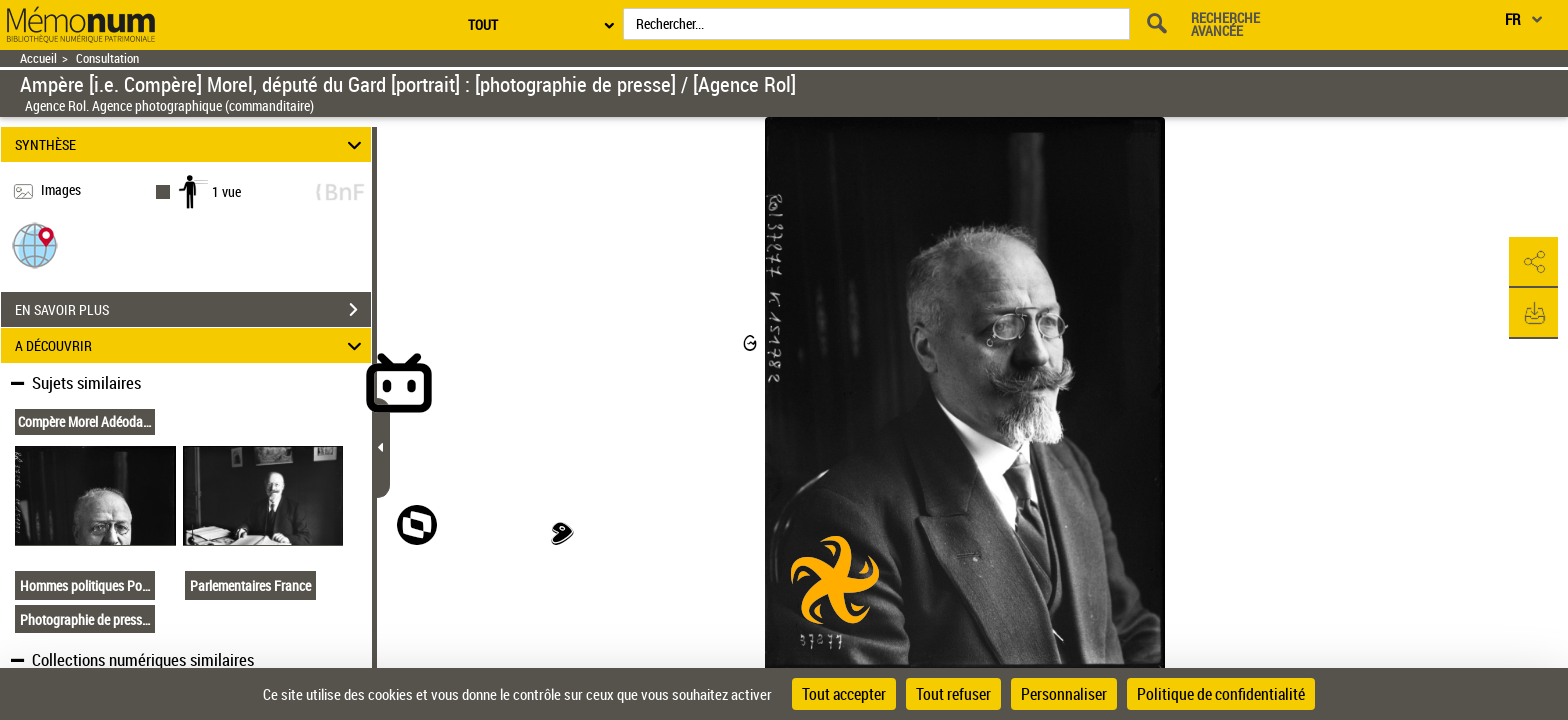  What do you see at coordinates (417, 525) in the screenshot?
I see `totvs company logo` at bounding box center [417, 525].